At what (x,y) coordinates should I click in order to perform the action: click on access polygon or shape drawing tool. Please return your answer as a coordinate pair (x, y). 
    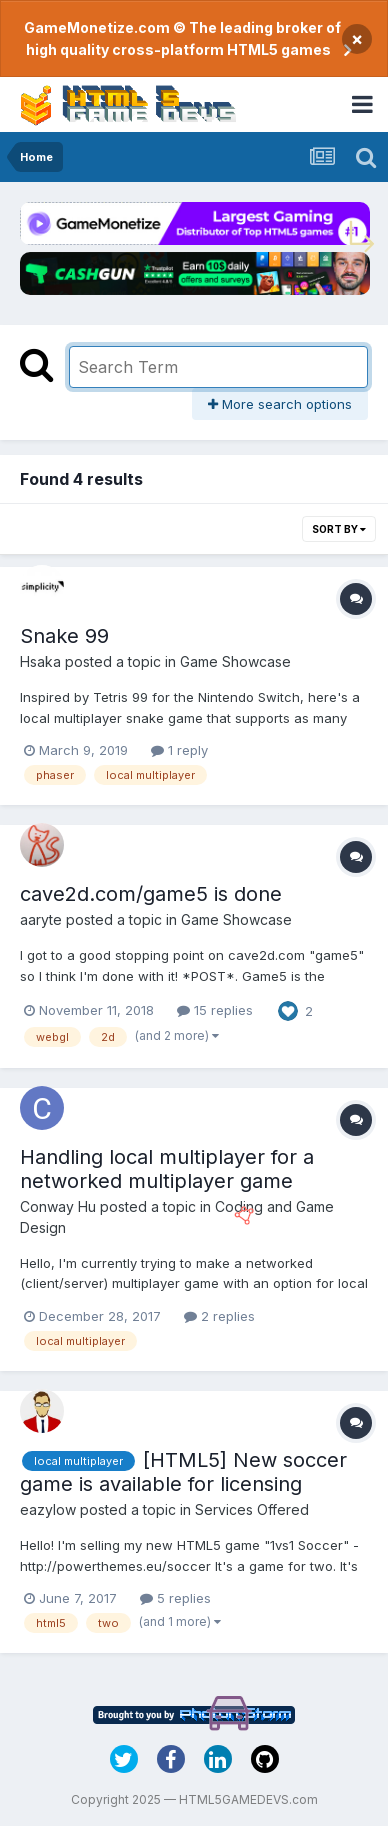
    Looking at the image, I should click on (244, 1215).